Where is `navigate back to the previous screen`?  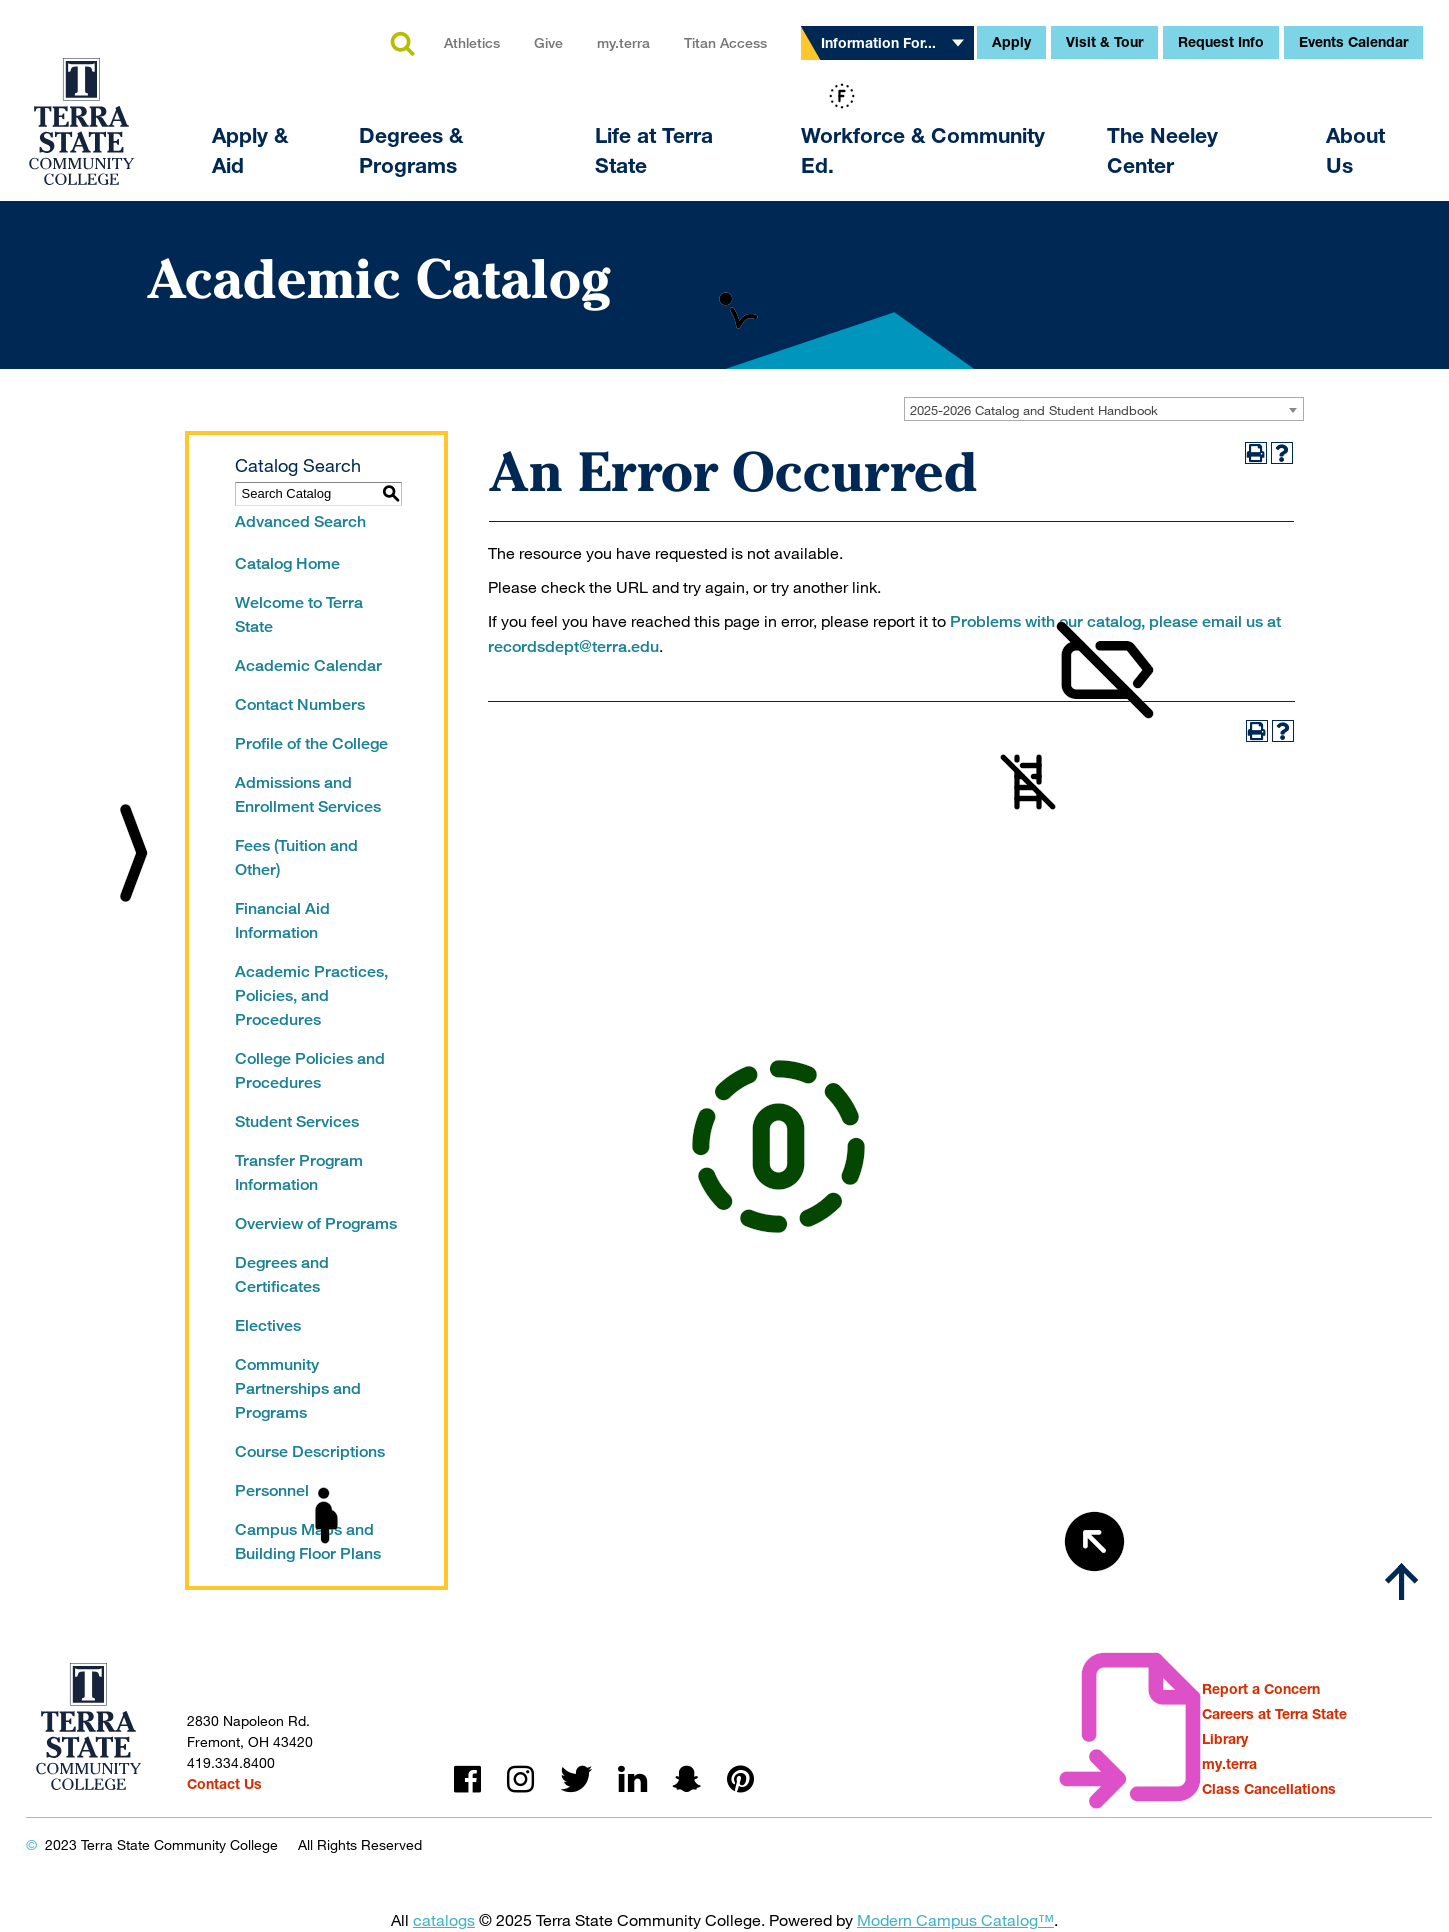
navigate back to the previous screen is located at coordinates (1094, 1541).